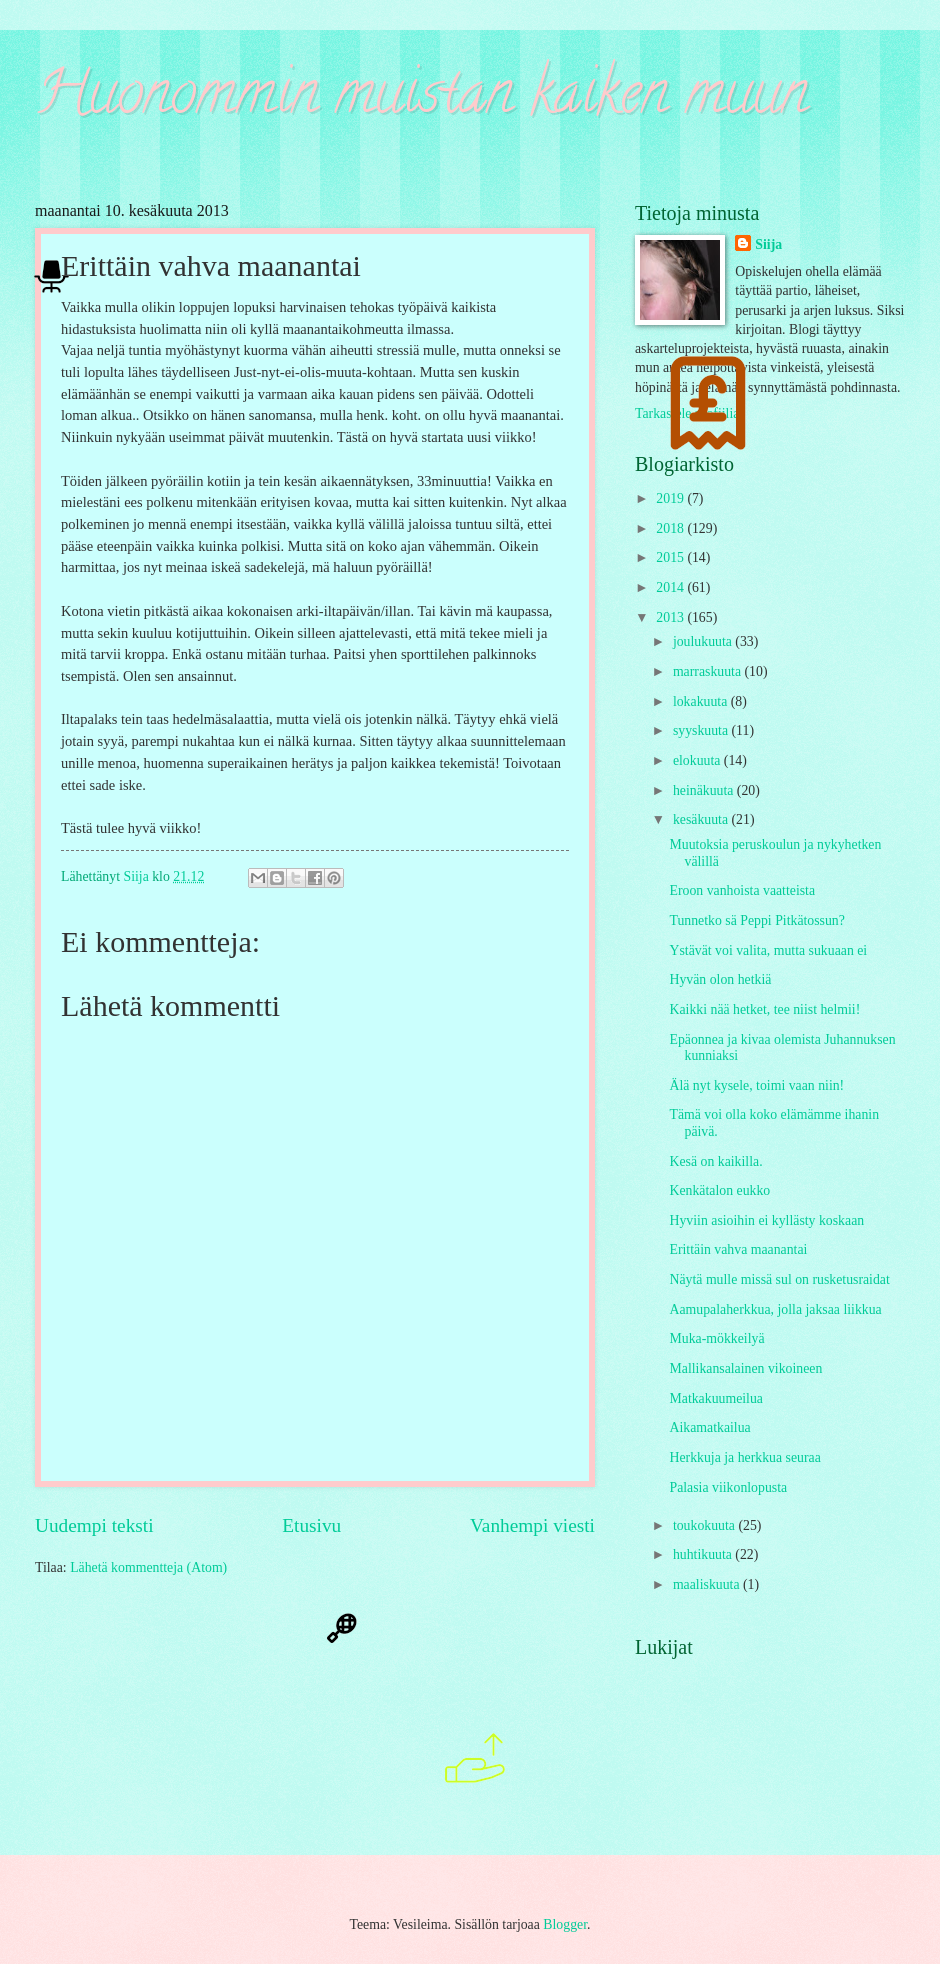 This screenshot has height=1964, width=940. I want to click on workspace or office settings, so click(51, 276).